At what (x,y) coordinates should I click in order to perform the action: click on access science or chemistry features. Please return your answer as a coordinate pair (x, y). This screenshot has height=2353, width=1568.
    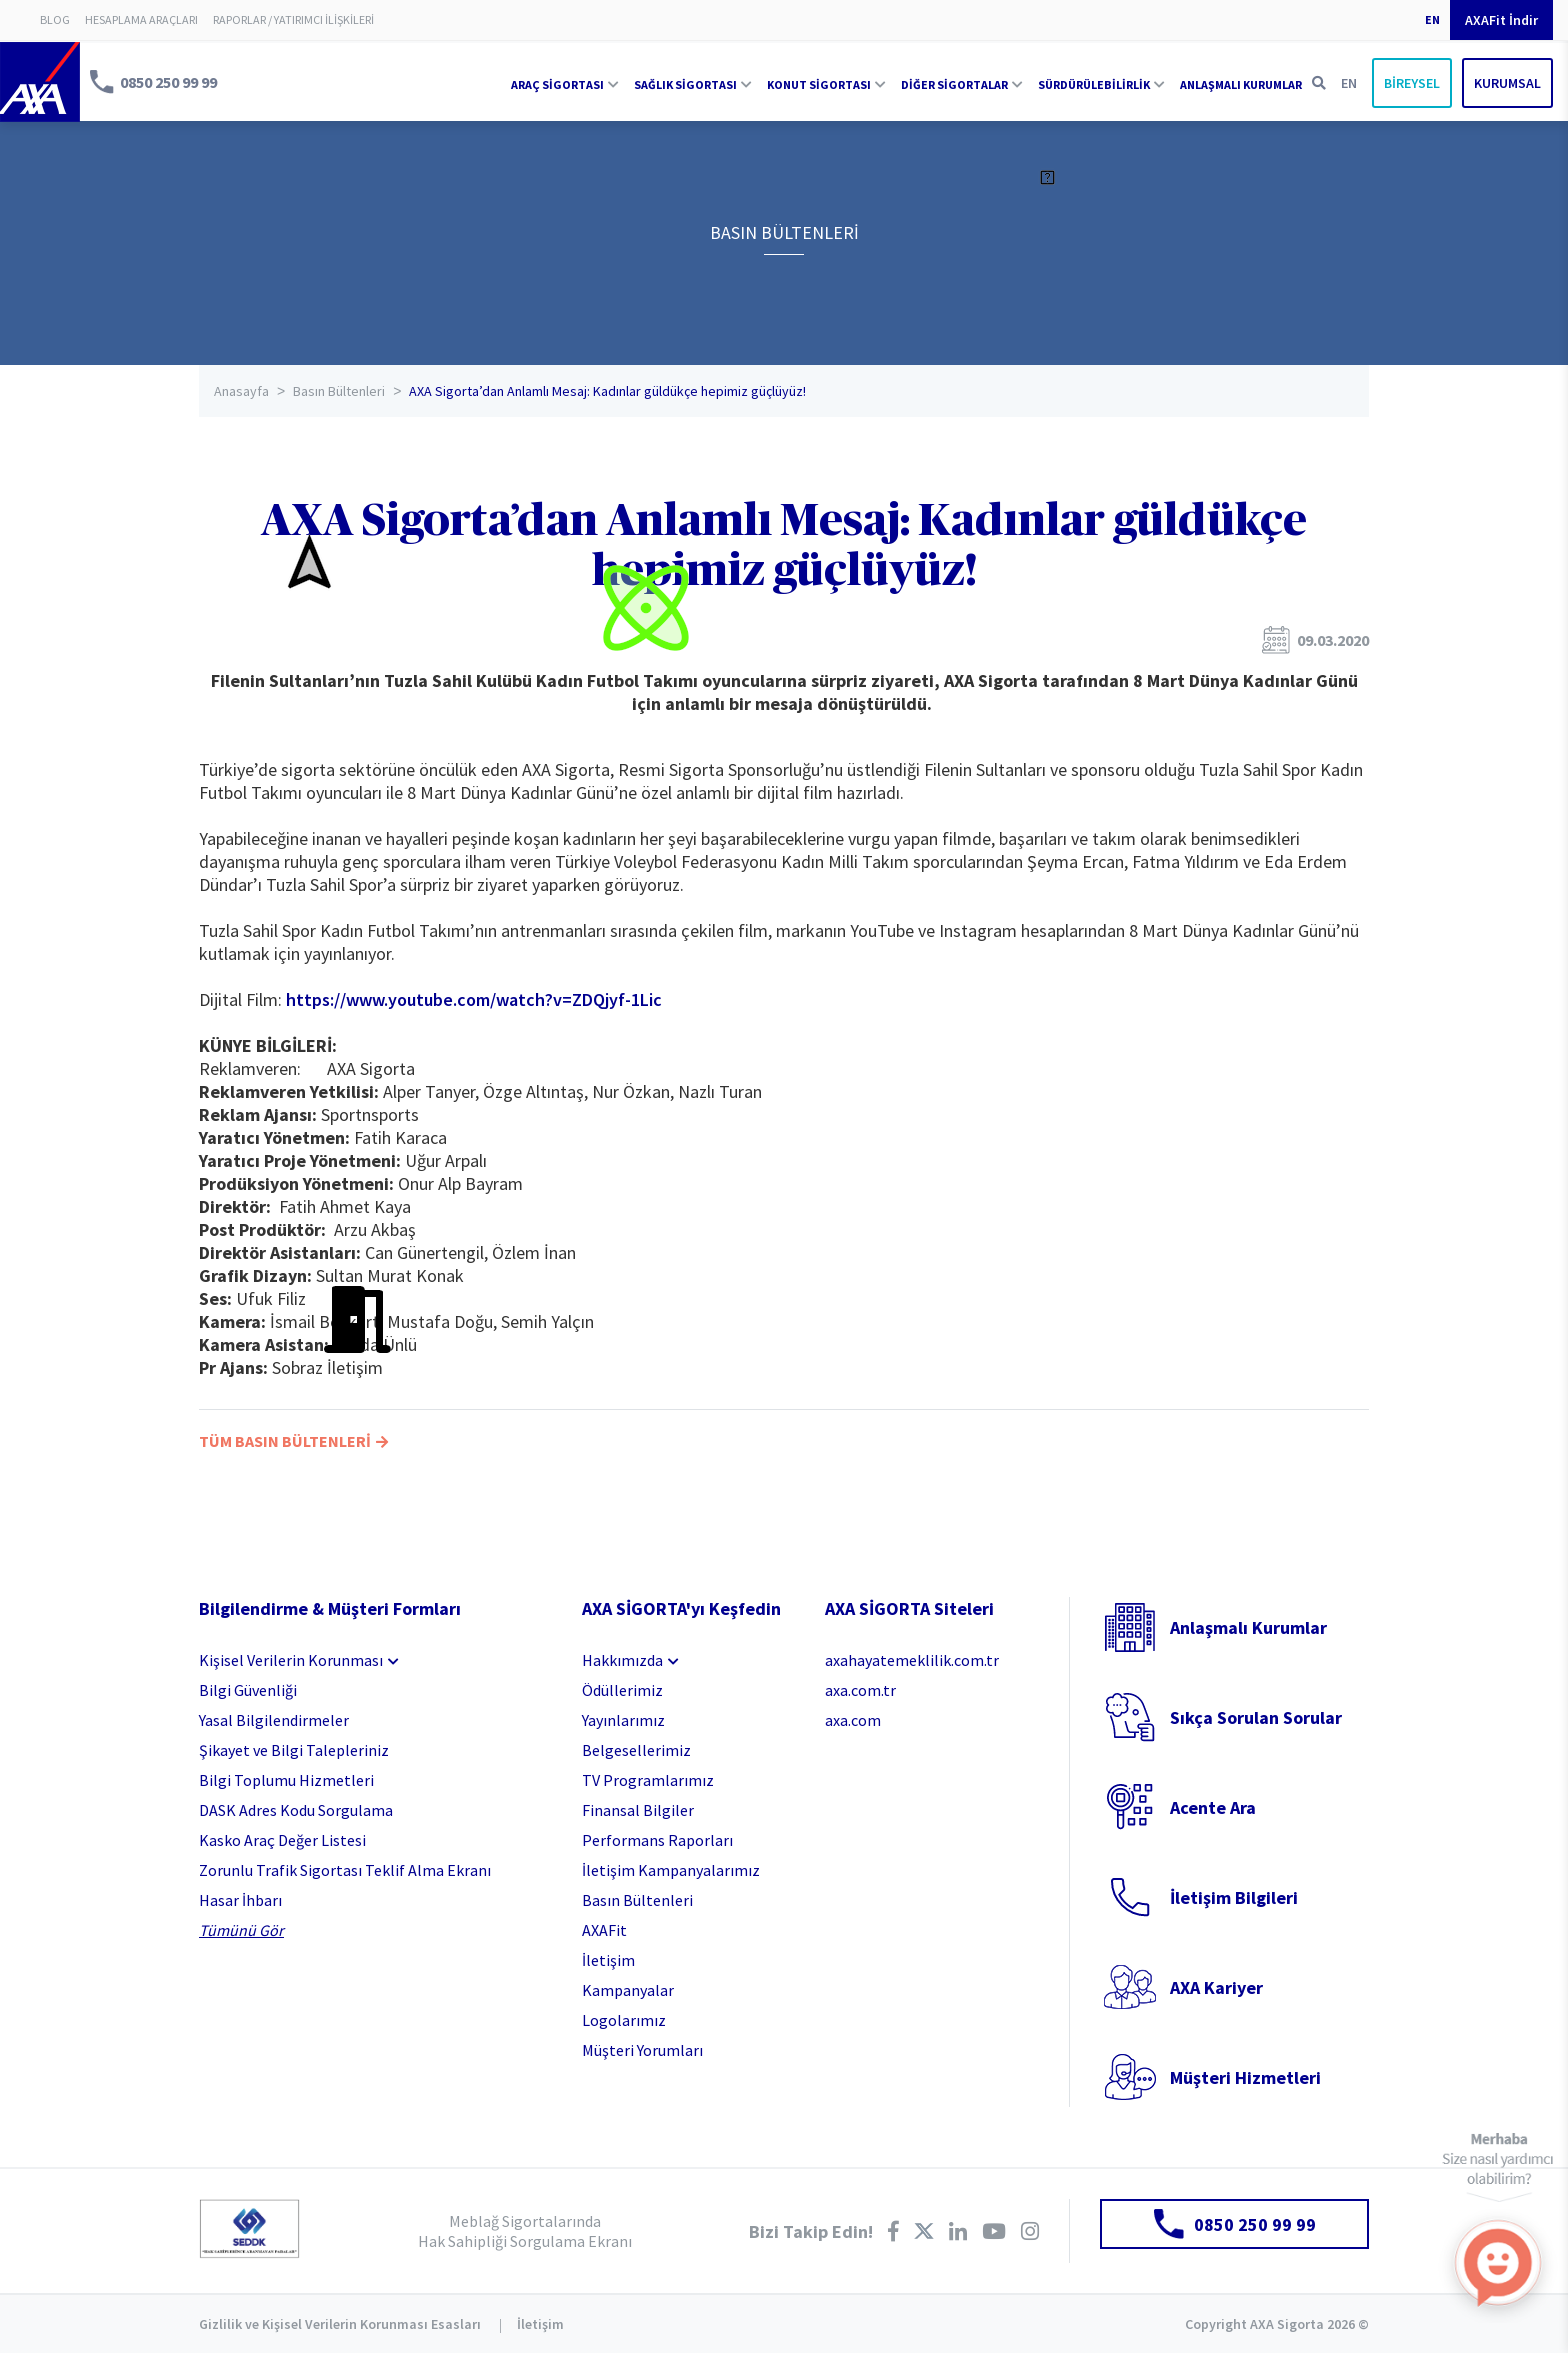
    Looking at the image, I should click on (646, 608).